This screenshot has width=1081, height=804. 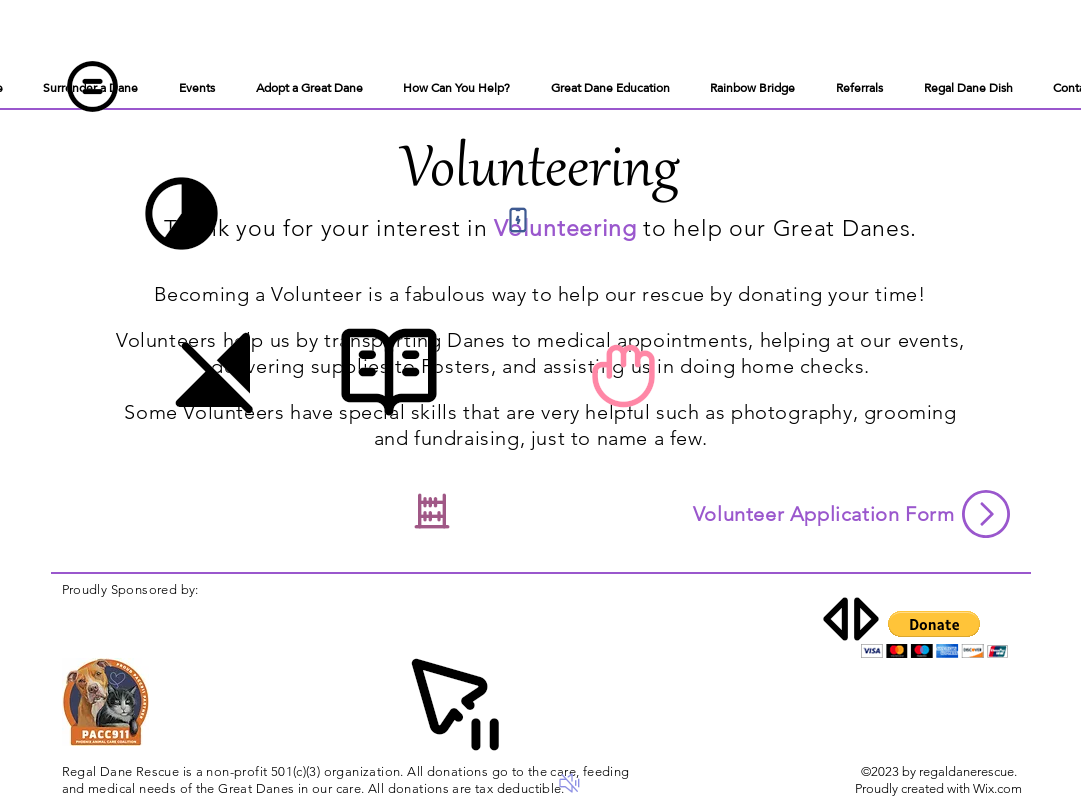 I want to click on drag to reorder or move an item, so click(x=623, y=367).